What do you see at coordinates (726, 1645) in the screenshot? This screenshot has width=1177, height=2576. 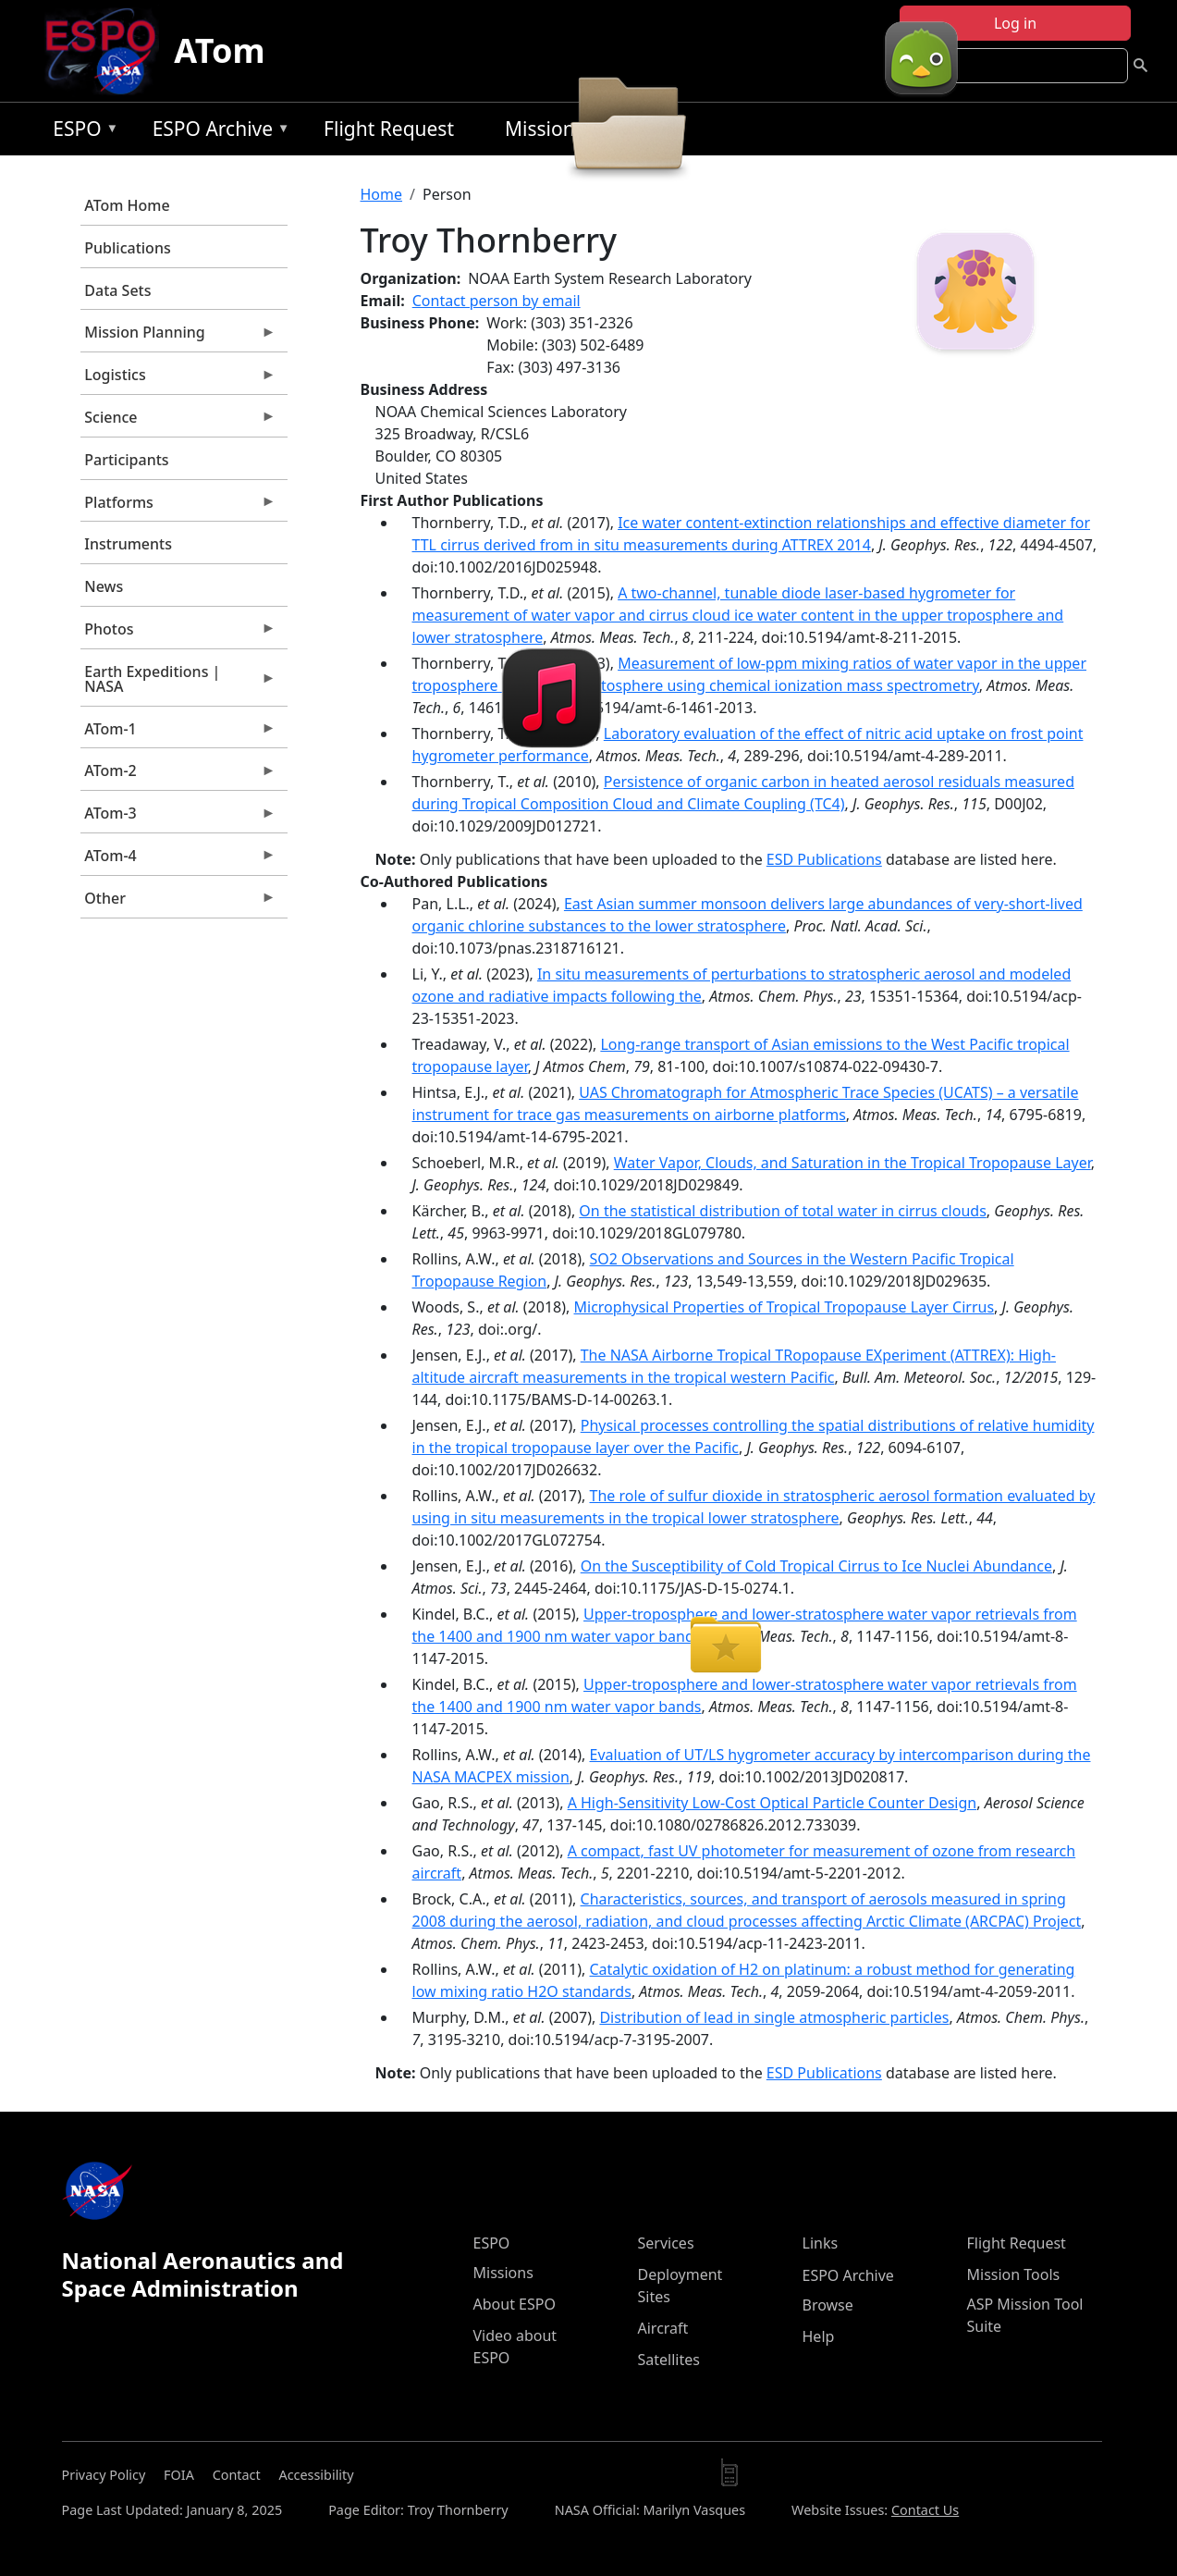 I see `access your bookmarked or favorite files` at bounding box center [726, 1645].